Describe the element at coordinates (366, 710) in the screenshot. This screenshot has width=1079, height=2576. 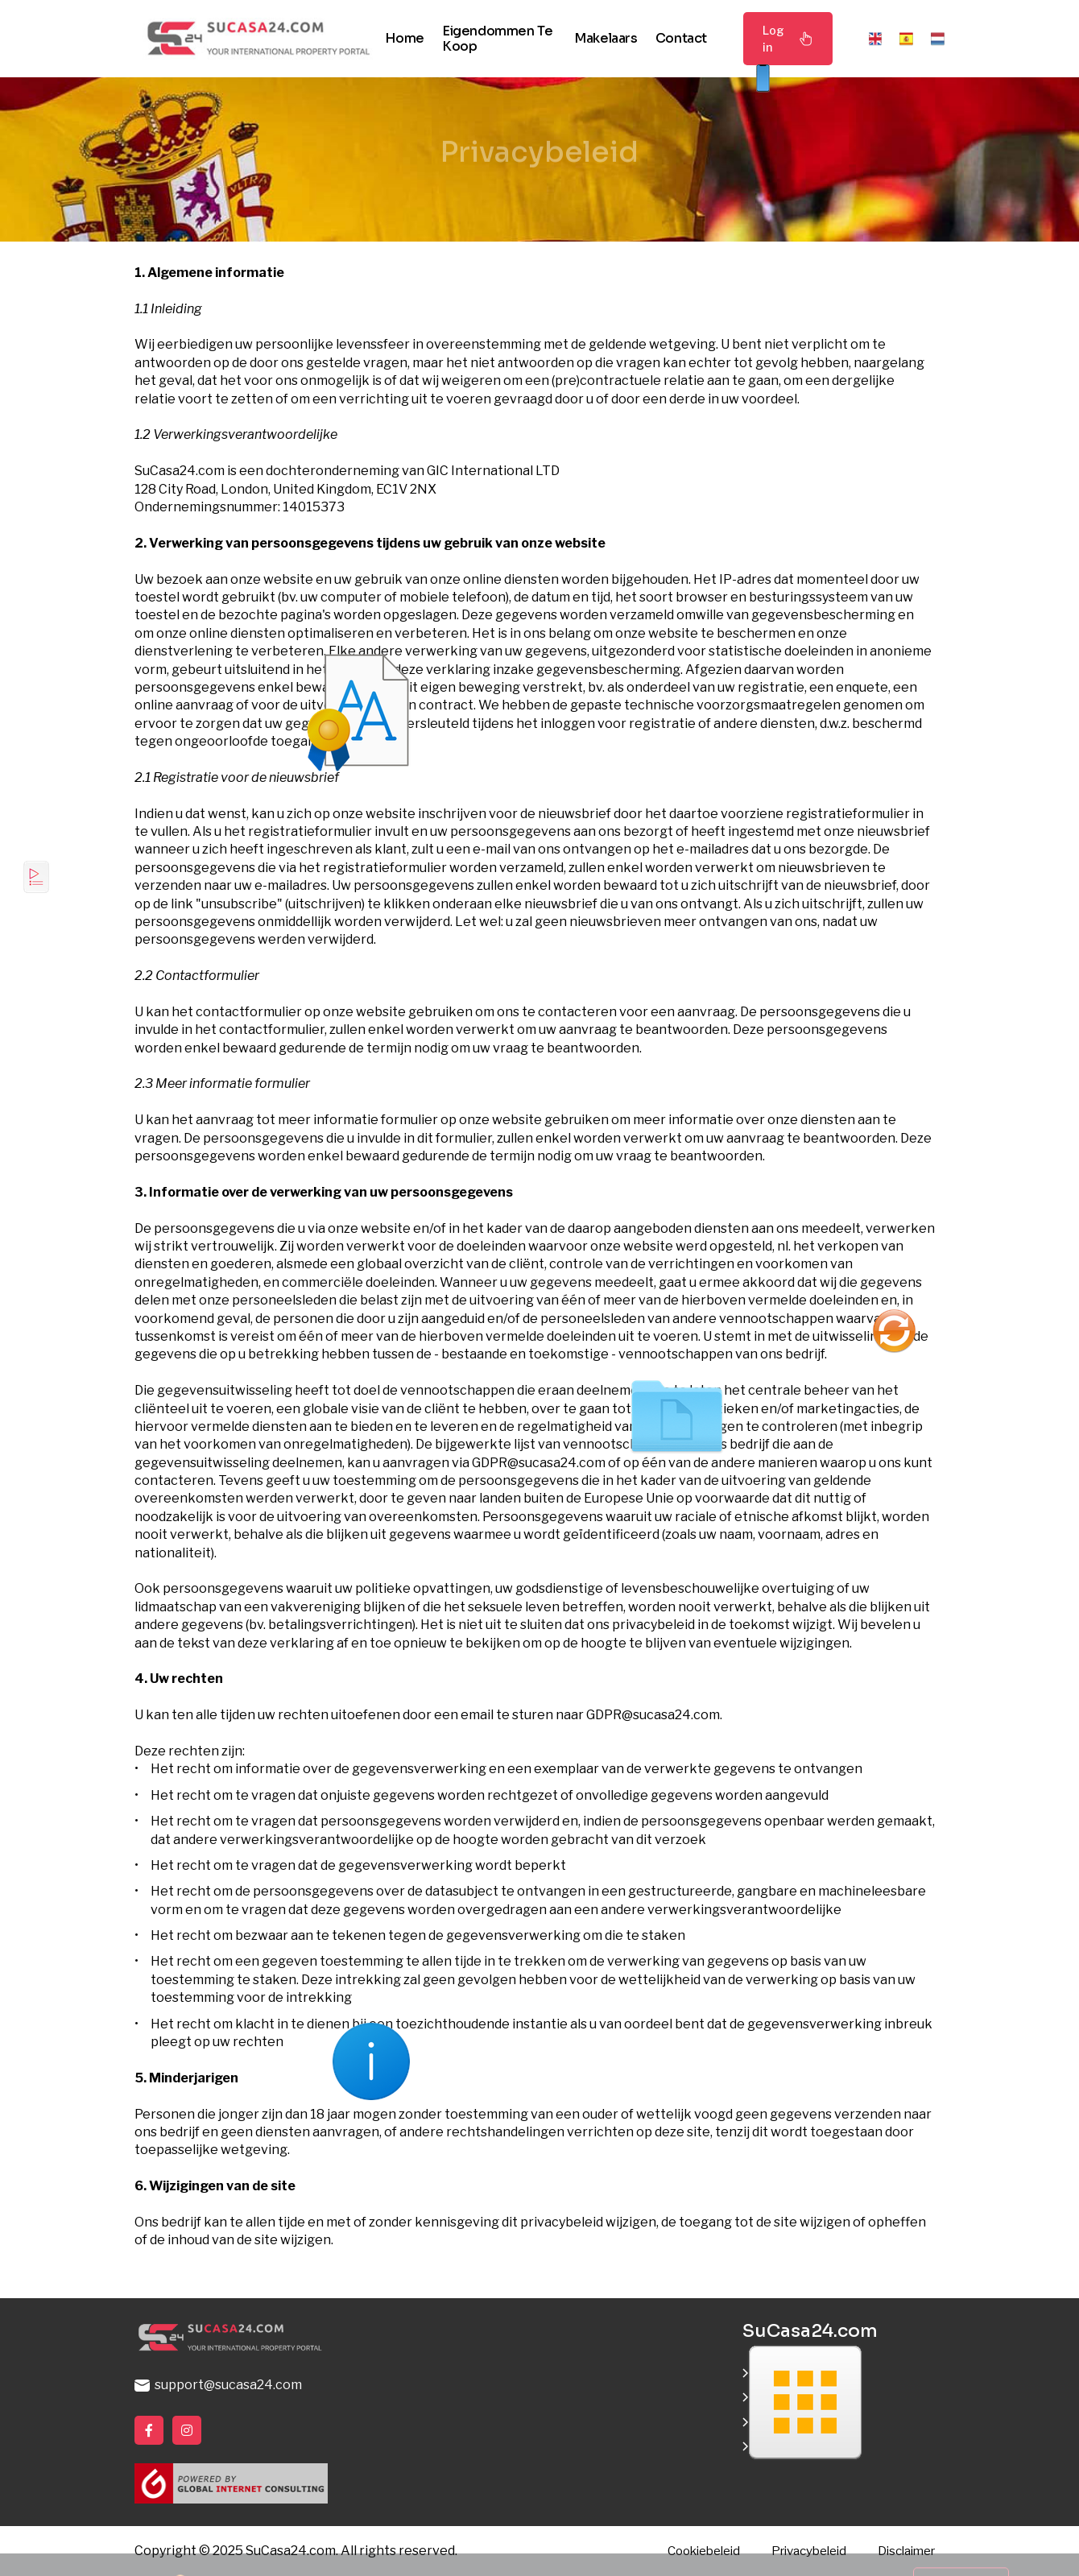
I see `a certified or premium font file` at that location.